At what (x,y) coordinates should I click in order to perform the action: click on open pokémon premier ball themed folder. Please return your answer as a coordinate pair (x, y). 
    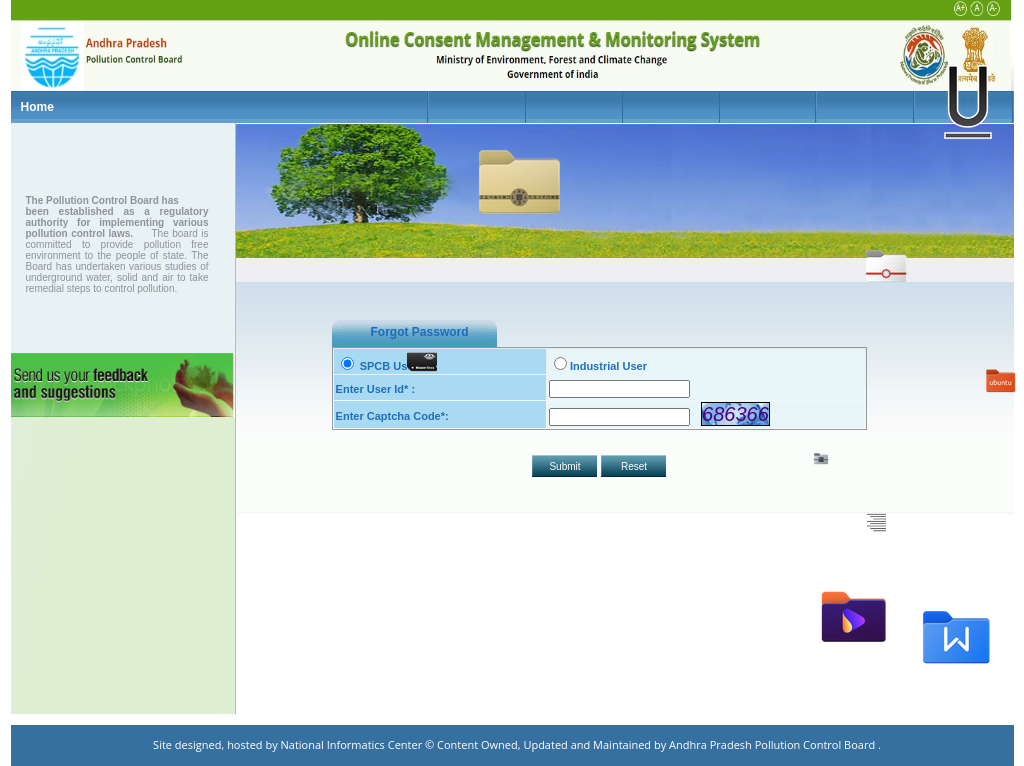
    Looking at the image, I should click on (886, 267).